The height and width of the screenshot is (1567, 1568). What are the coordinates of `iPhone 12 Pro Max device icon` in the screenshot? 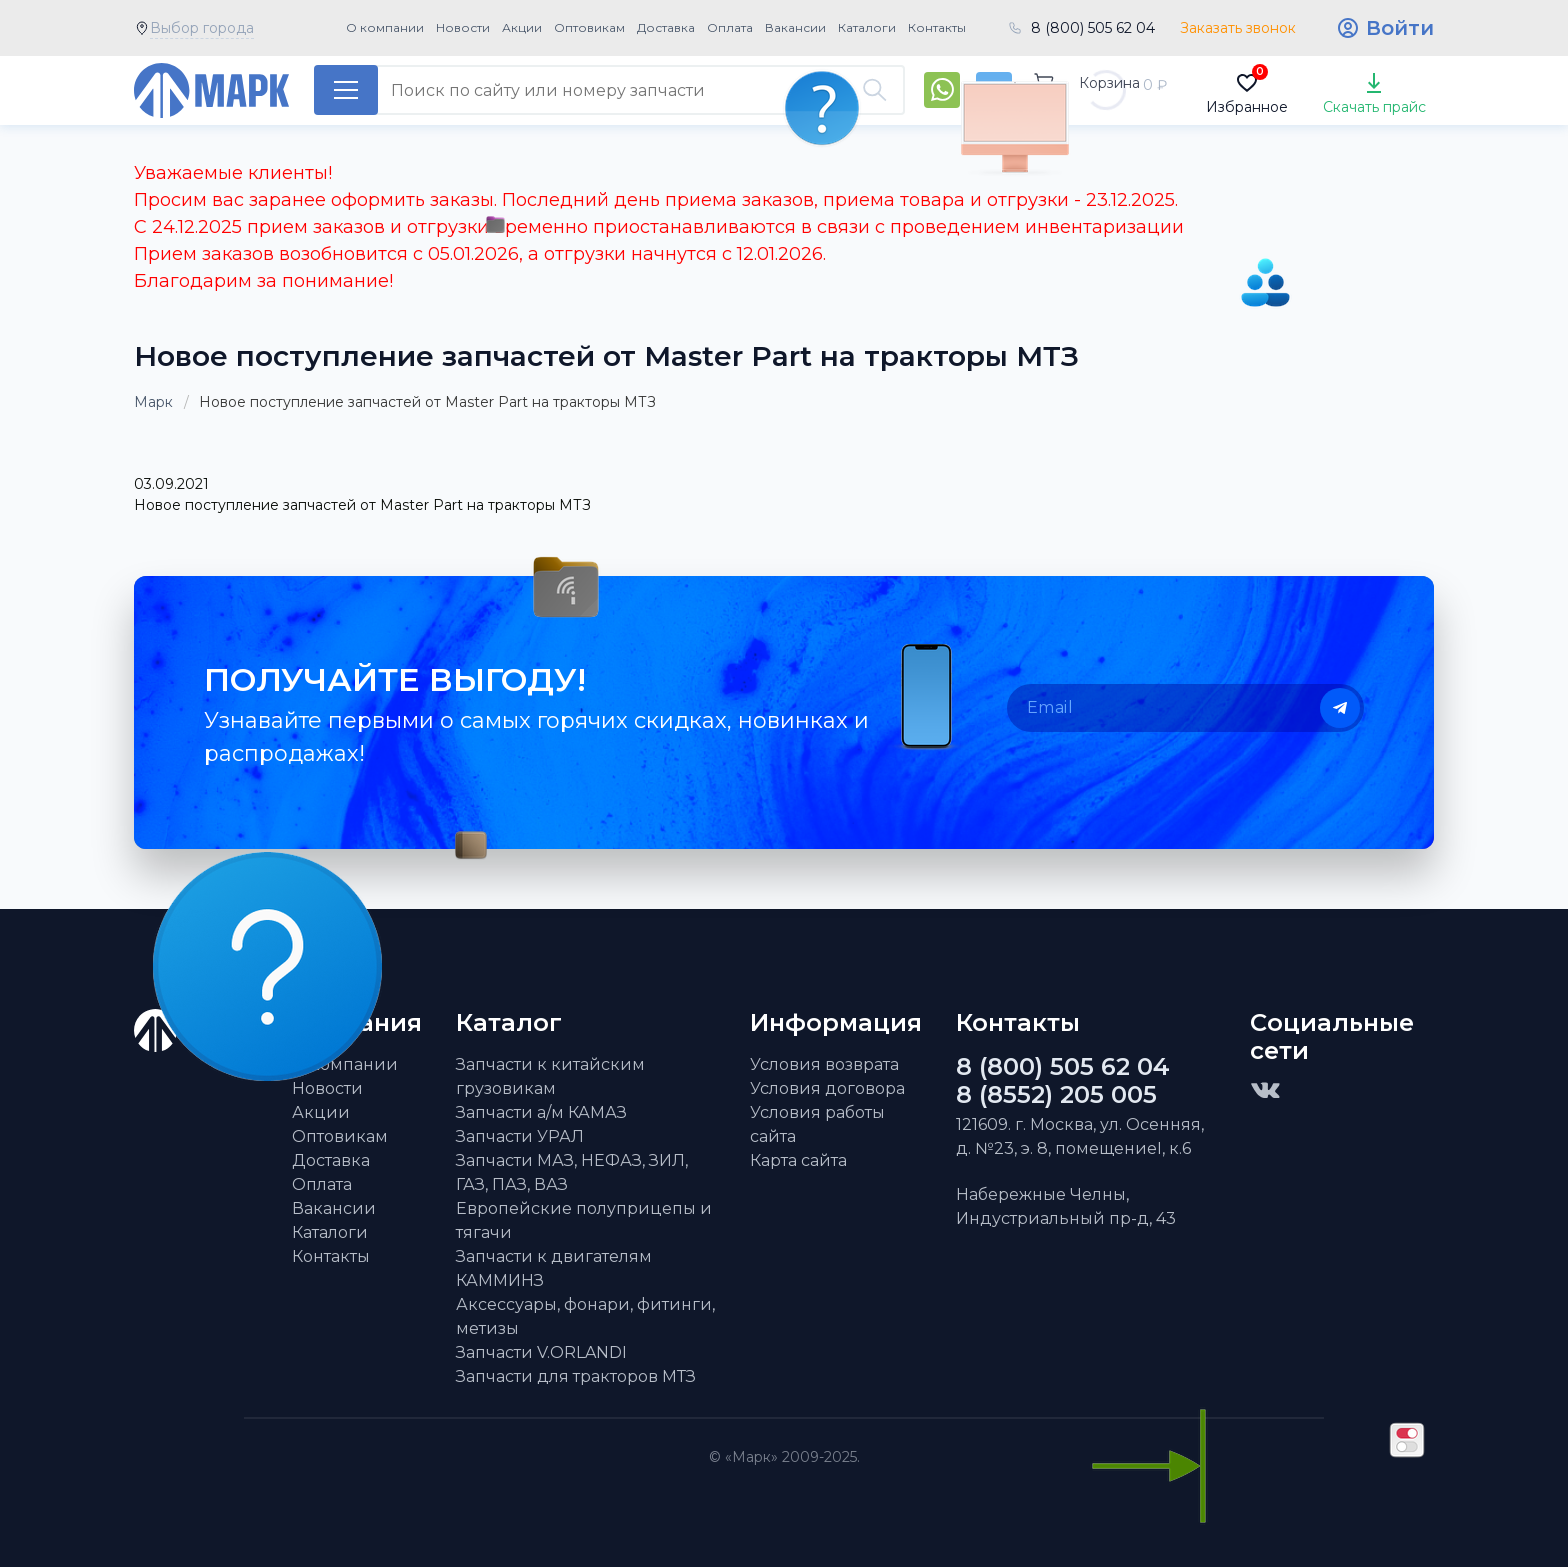 It's located at (926, 697).